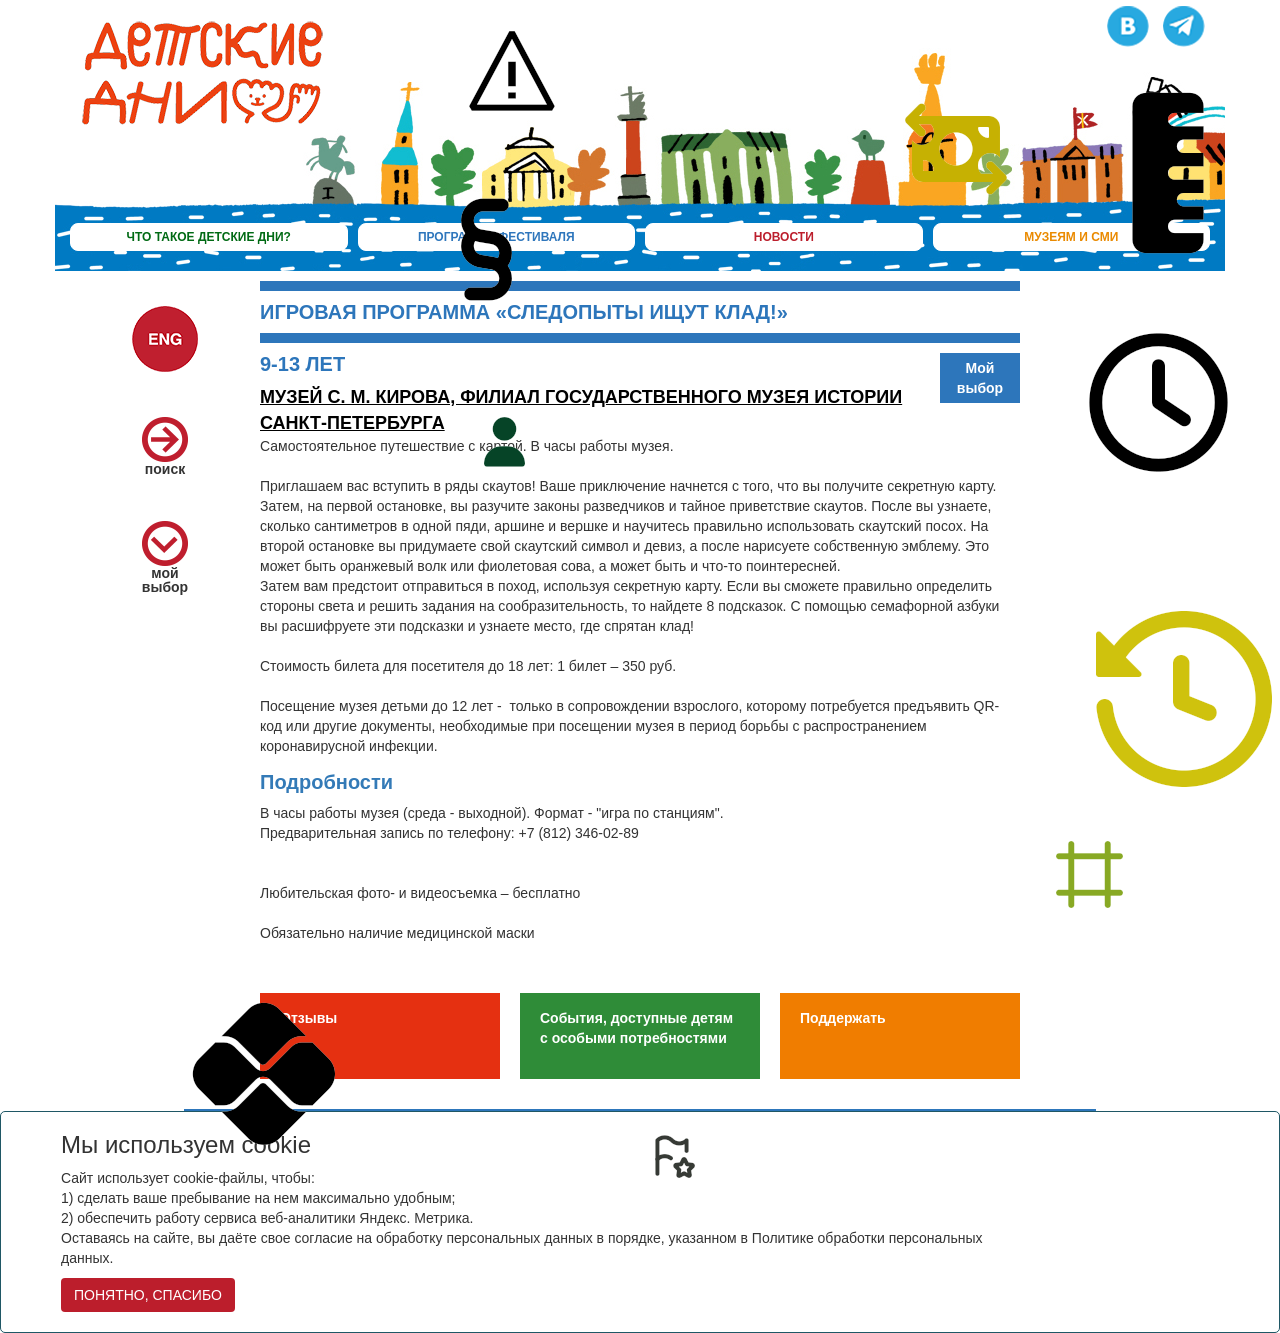  Describe the element at coordinates (264, 1074) in the screenshot. I see `pay with pix instant payment` at that location.